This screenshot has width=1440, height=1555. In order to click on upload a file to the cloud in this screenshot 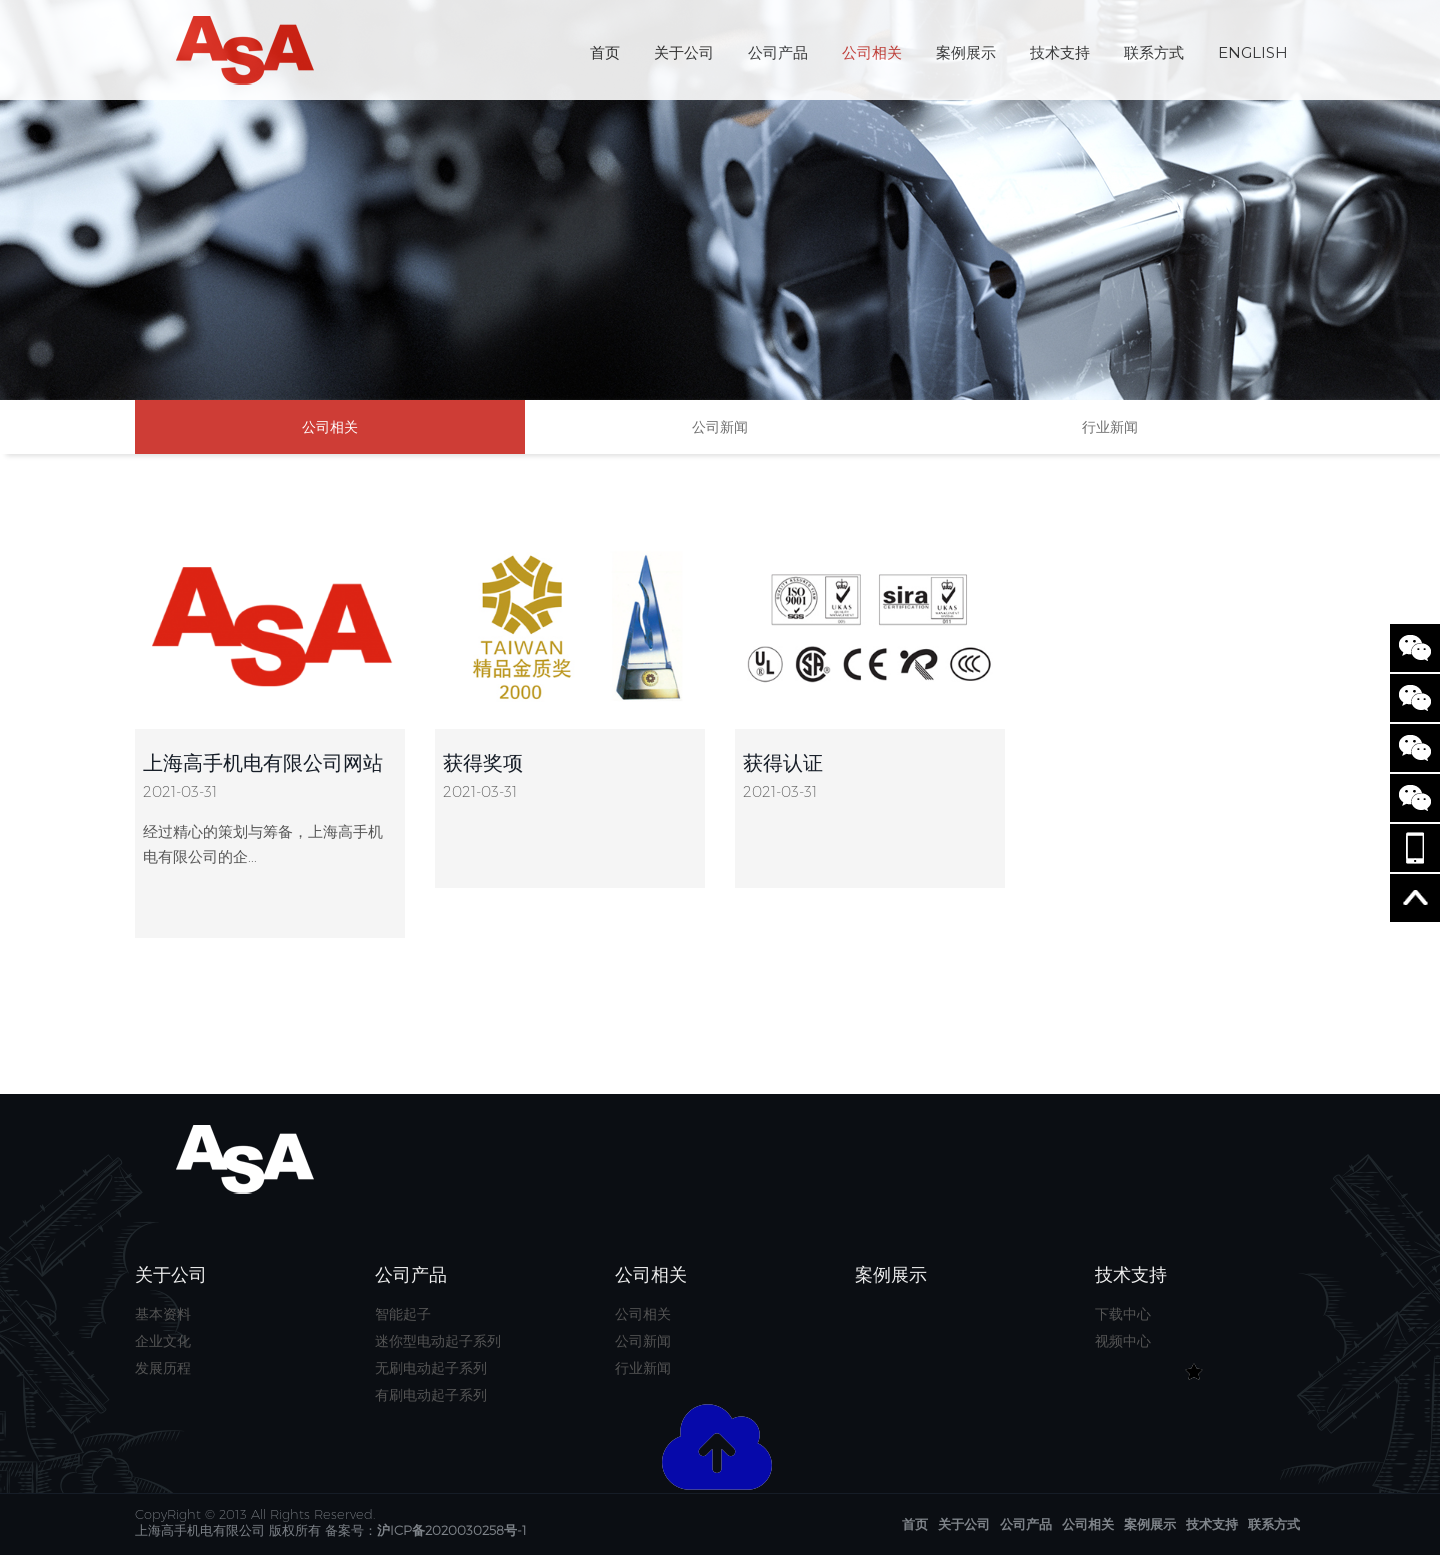, I will do `click(717, 1447)`.